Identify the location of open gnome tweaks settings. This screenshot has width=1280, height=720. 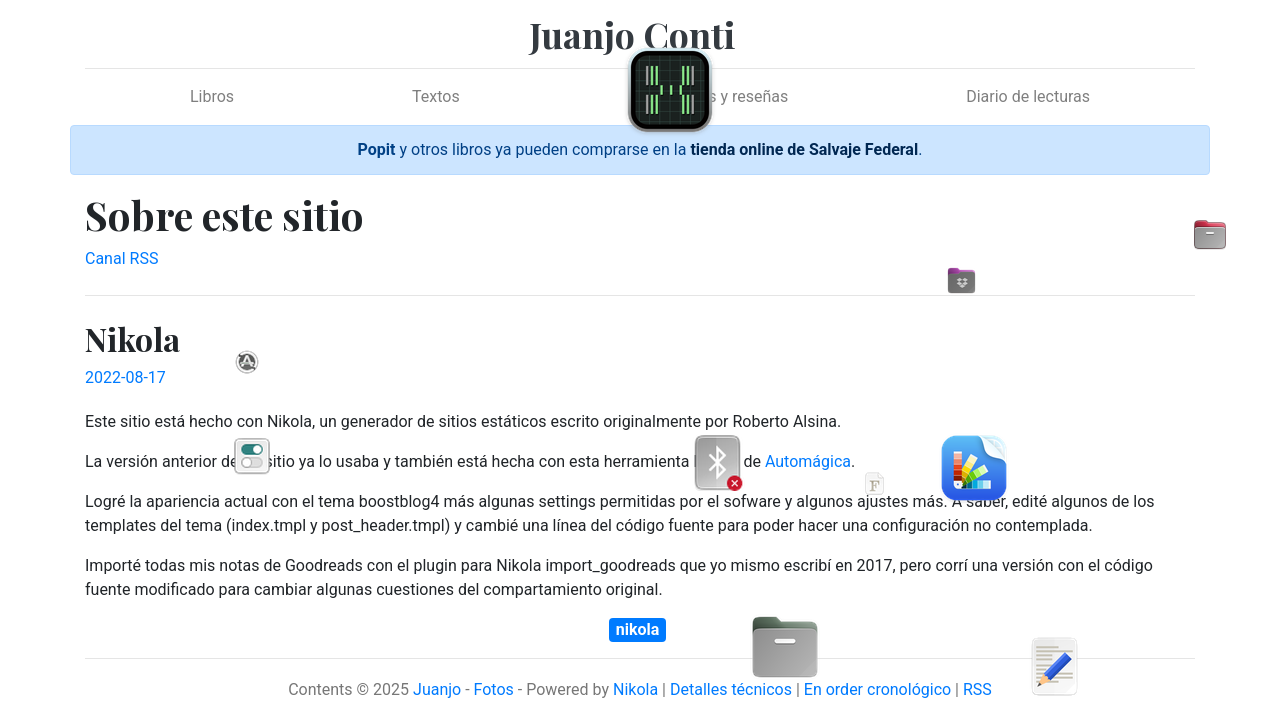
(252, 456).